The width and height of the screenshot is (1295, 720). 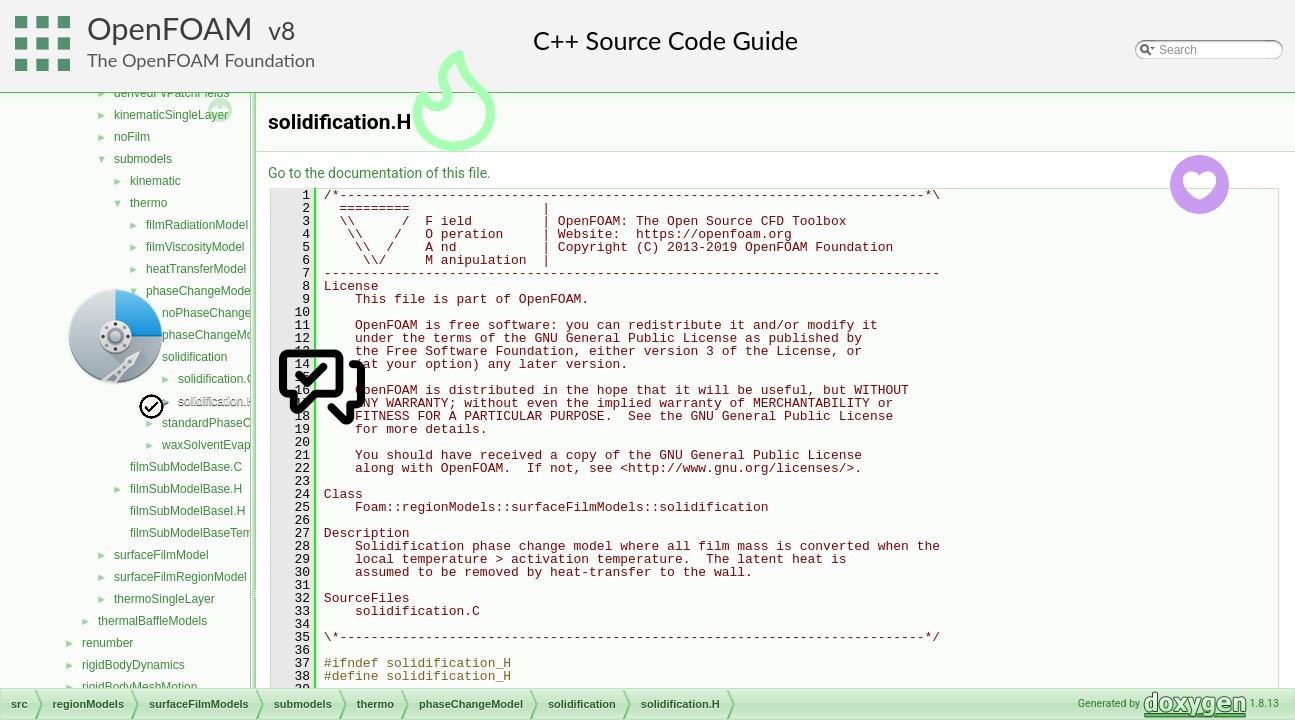 What do you see at coordinates (322, 387) in the screenshot?
I see `indicates a discussion thread has been closed` at bounding box center [322, 387].